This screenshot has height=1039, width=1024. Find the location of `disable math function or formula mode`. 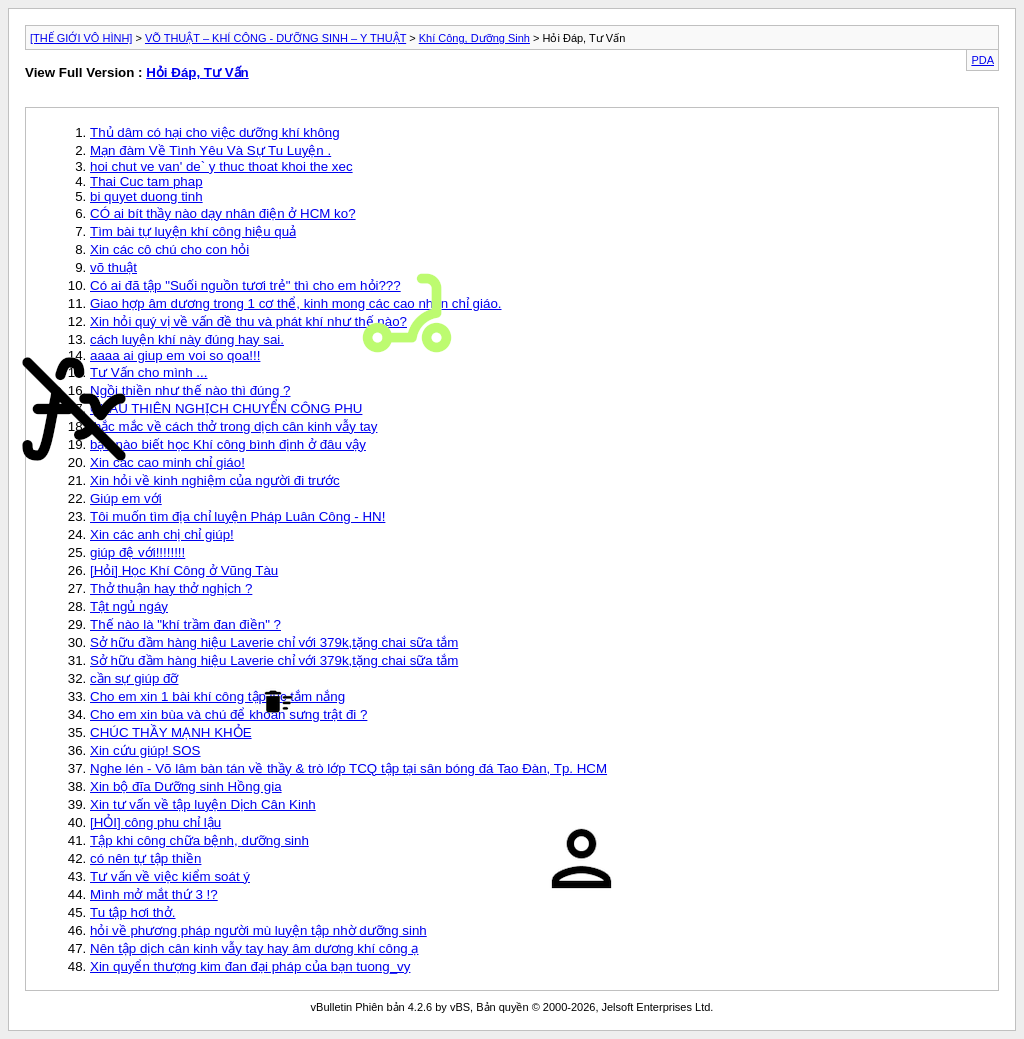

disable math function or formula mode is located at coordinates (74, 409).